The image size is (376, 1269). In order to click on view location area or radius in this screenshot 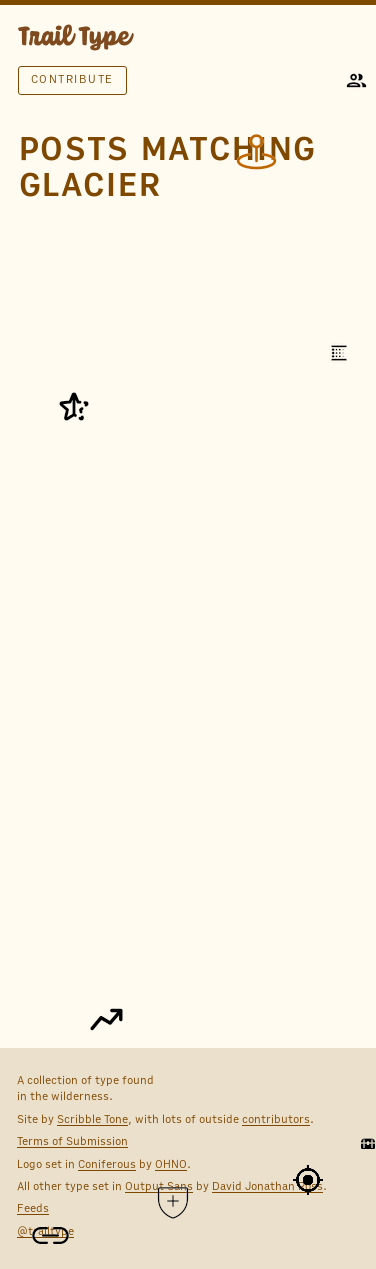, I will do `click(256, 152)`.